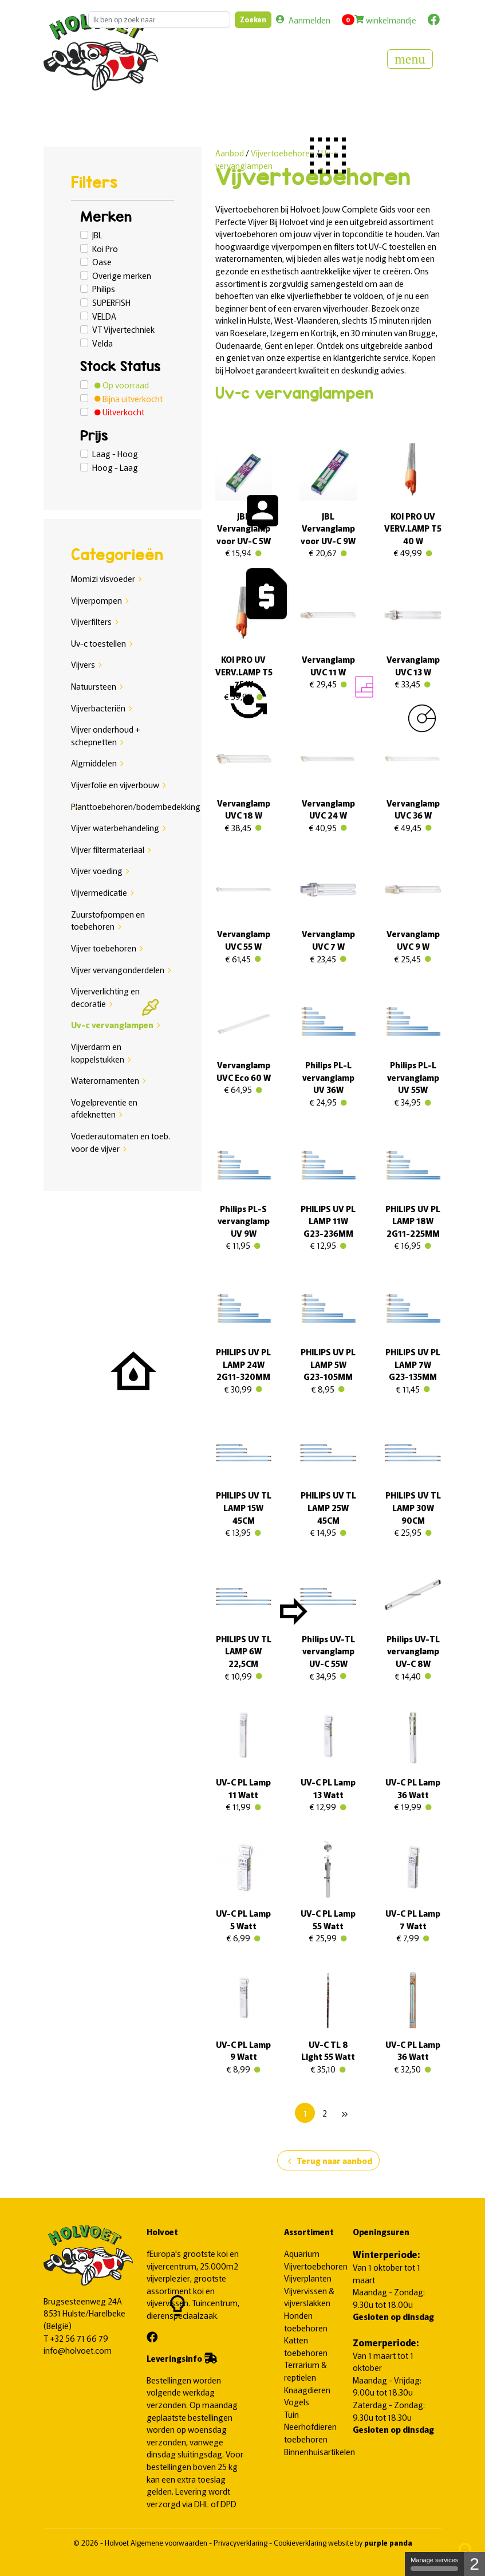 The height and width of the screenshot is (2576, 485). I want to click on view invoice or payment request, so click(266, 593).